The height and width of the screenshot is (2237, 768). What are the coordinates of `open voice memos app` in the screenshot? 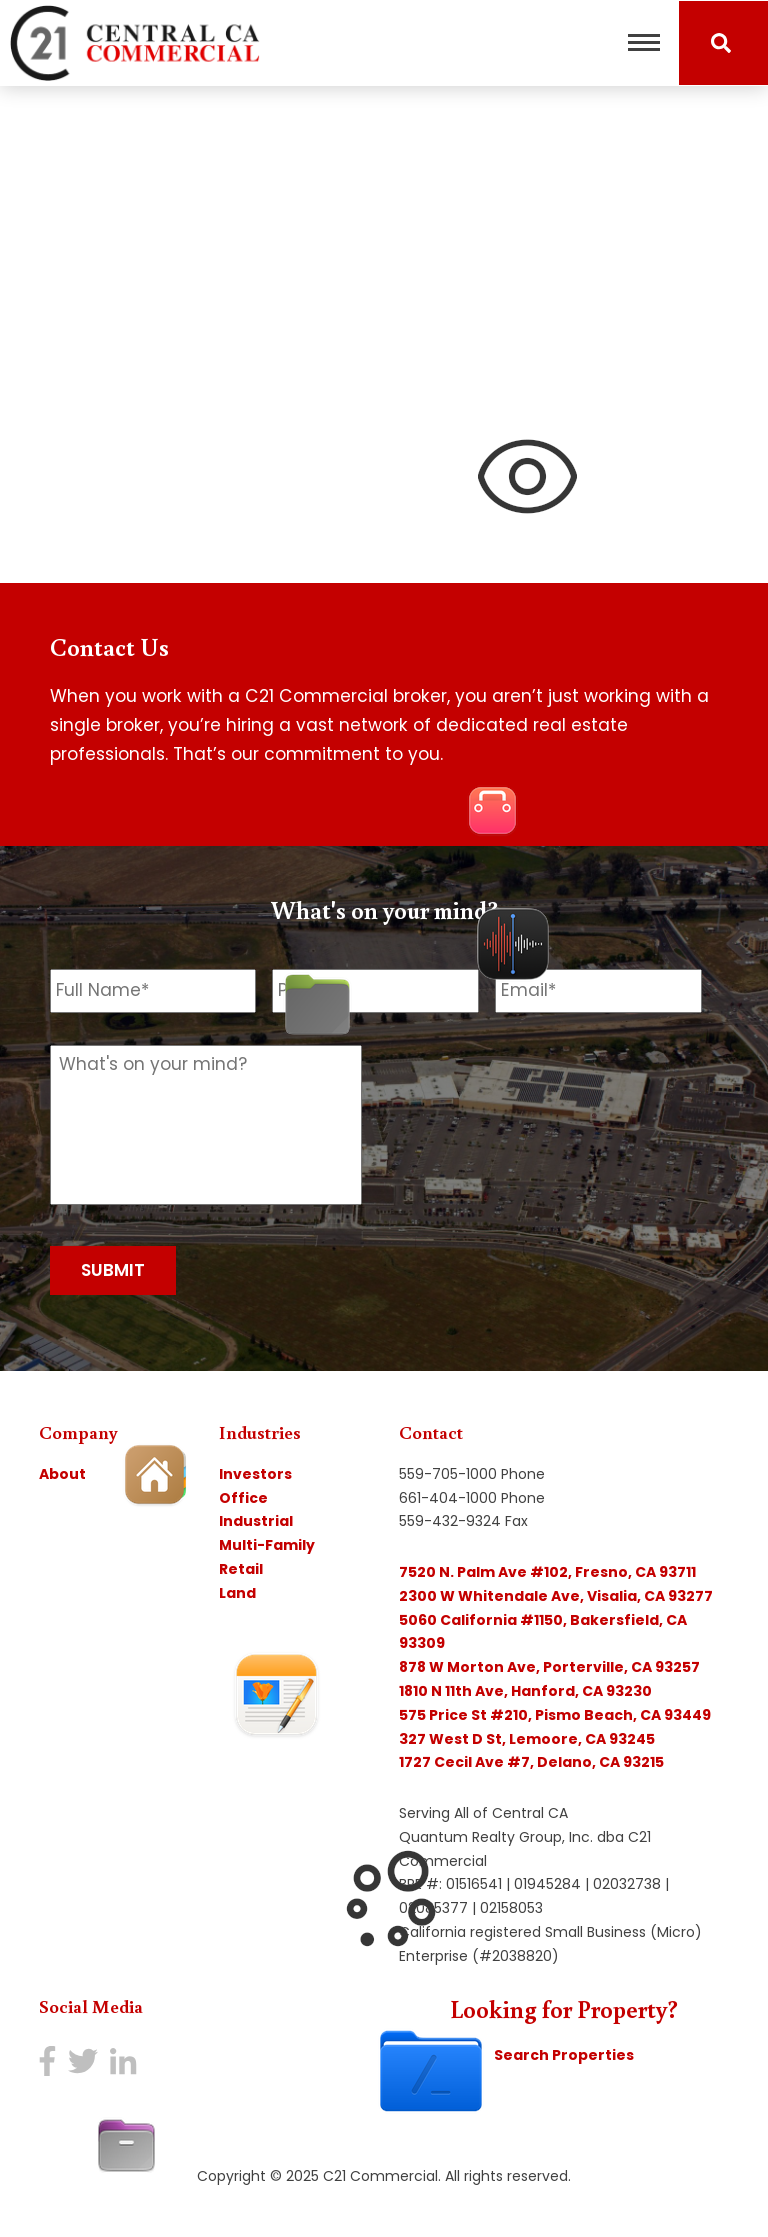 It's located at (513, 944).